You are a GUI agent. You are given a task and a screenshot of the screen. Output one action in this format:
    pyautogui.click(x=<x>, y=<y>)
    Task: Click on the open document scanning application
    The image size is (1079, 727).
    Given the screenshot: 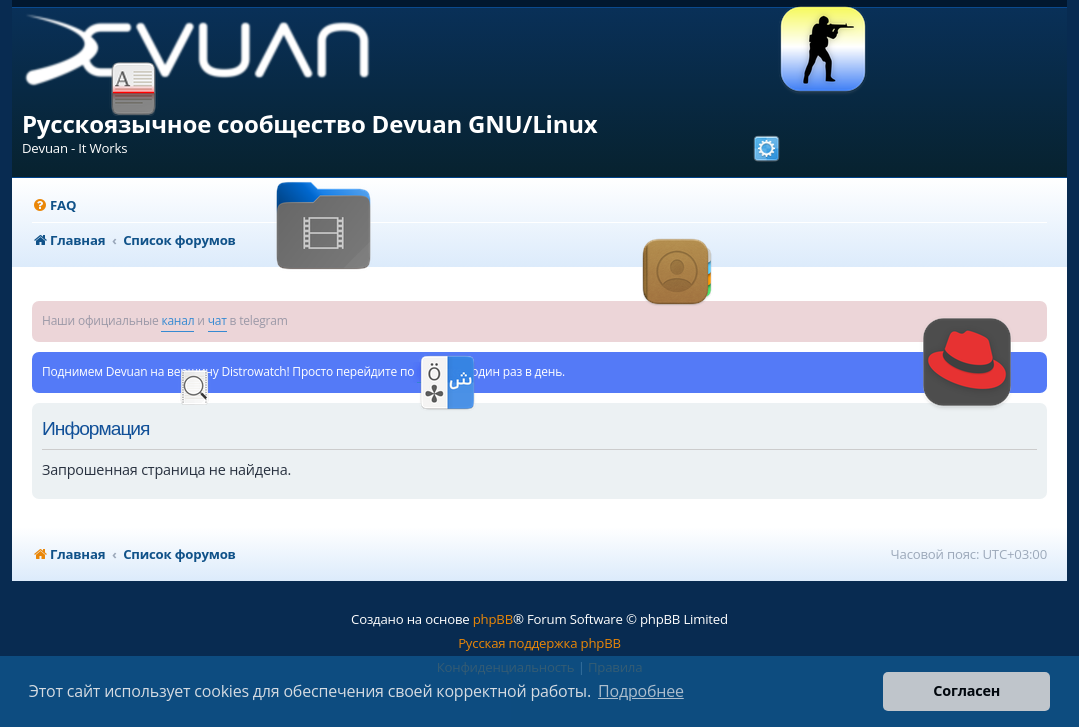 What is the action you would take?
    pyautogui.click(x=133, y=88)
    